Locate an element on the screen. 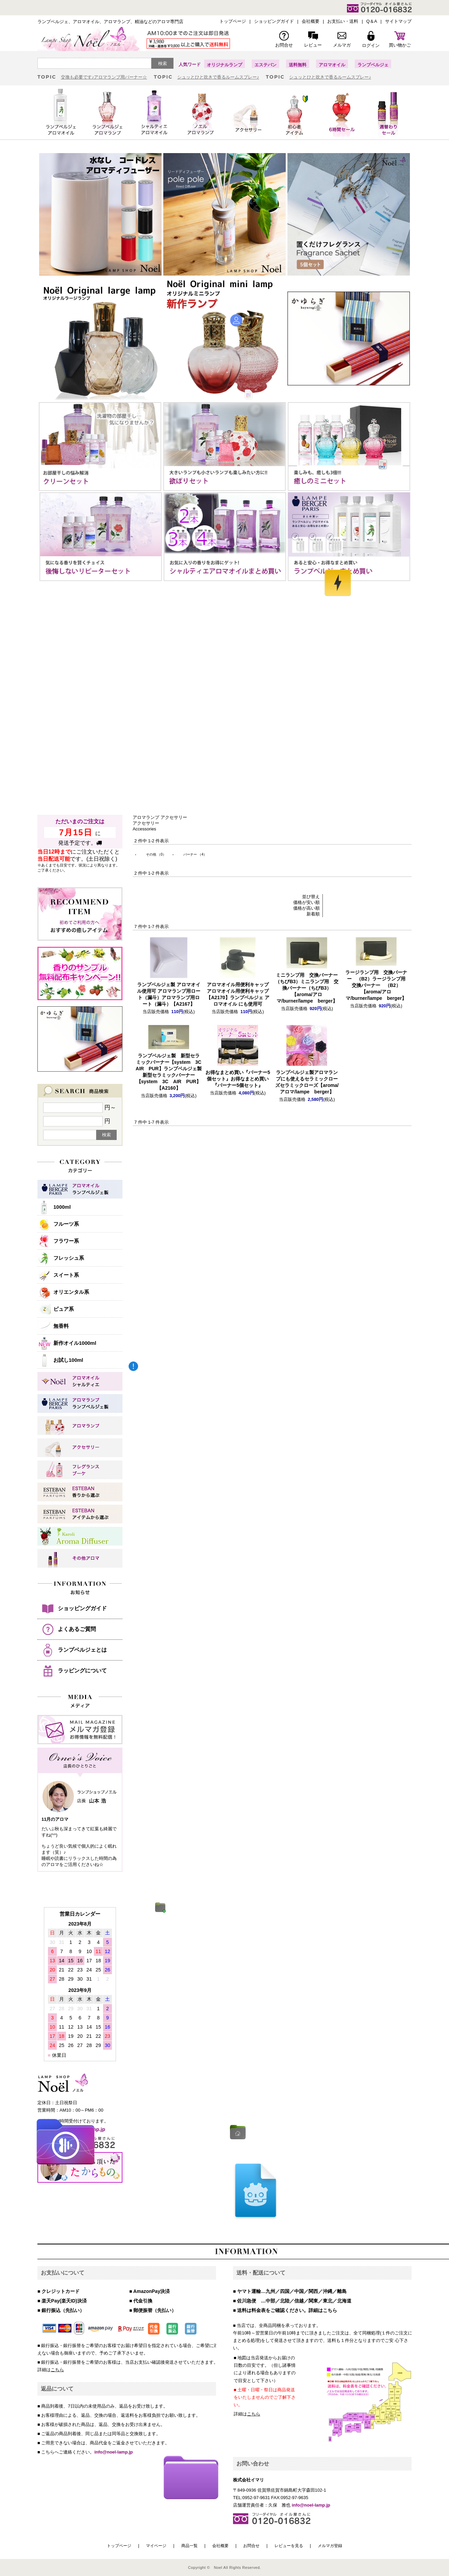  indicates a personal or user-owned item is located at coordinates (236, 320).